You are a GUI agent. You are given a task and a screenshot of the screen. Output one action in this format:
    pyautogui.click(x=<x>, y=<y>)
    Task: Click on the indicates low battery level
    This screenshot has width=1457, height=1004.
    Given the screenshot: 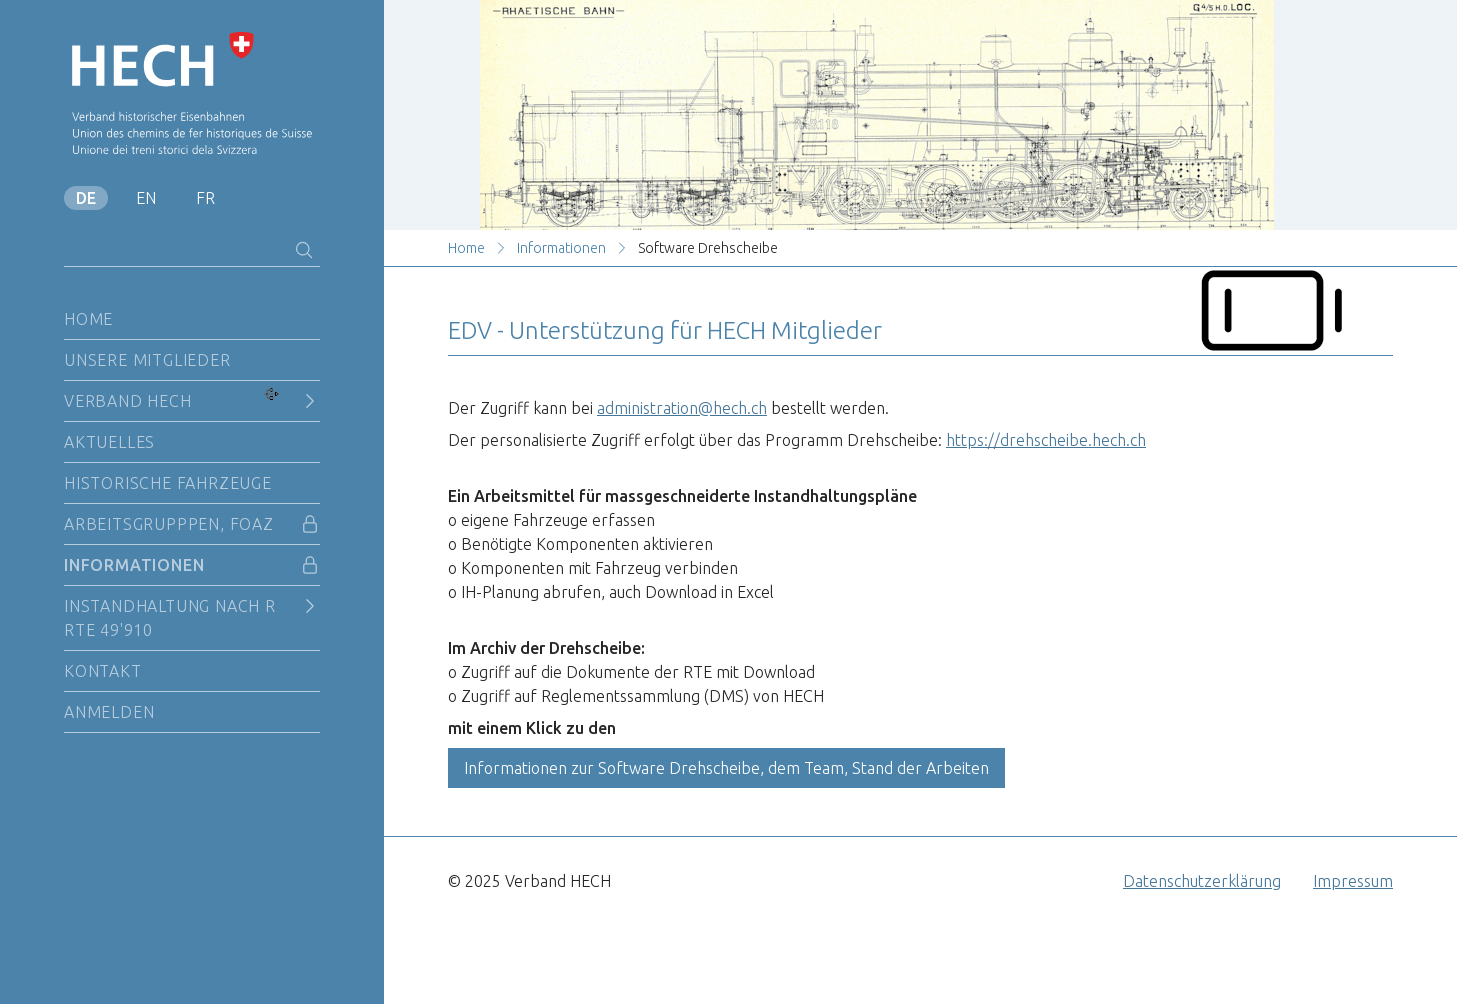 What is the action you would take?
    pyautogui.click(x=1269, y=310)
    